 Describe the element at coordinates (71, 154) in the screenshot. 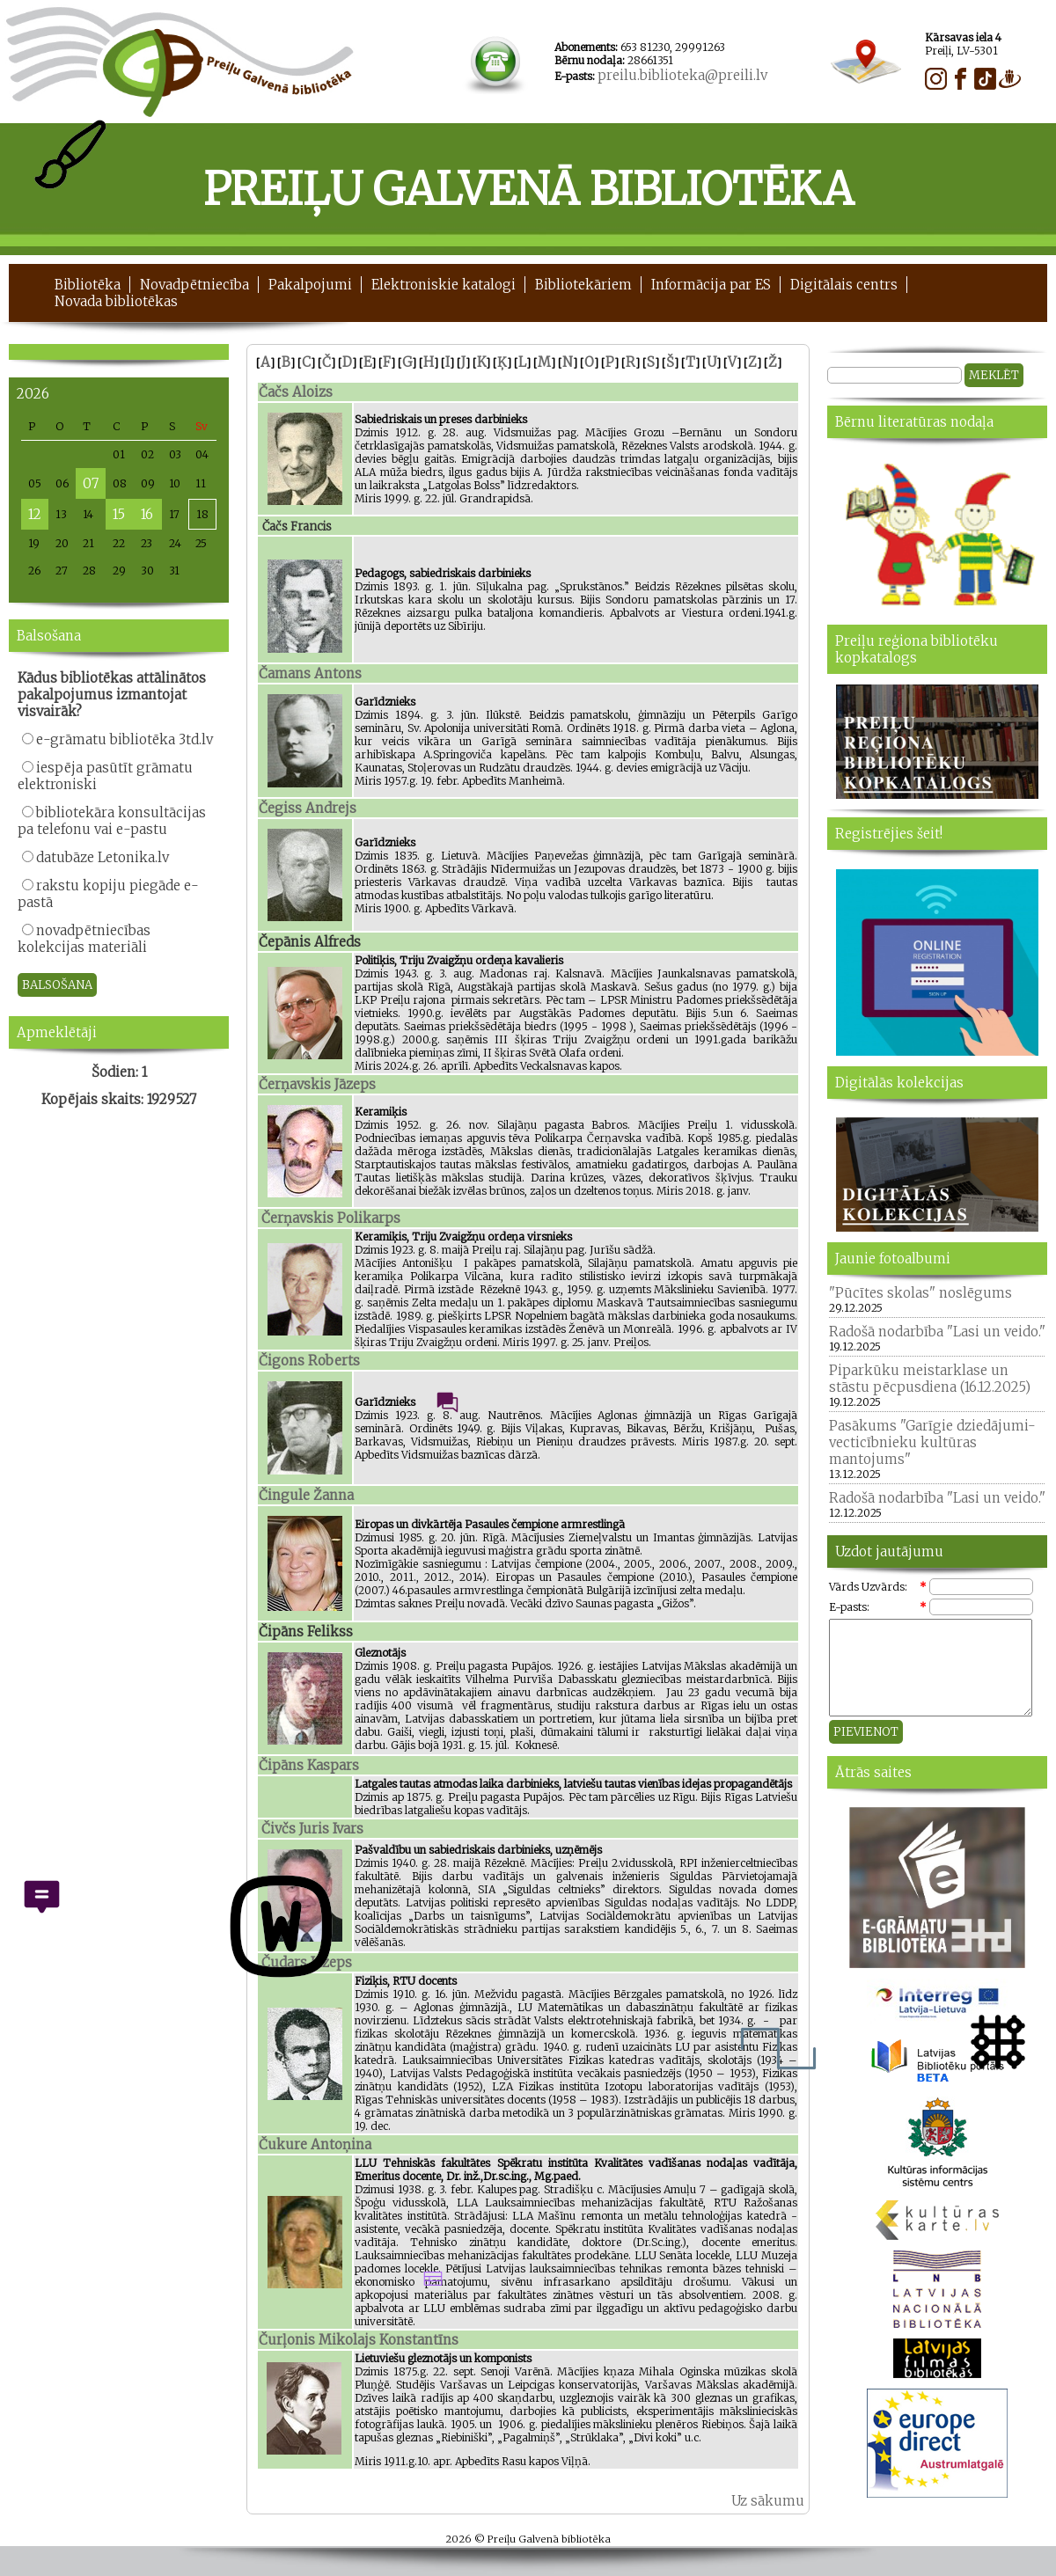

I see `access drawing or painting tools` at that location.